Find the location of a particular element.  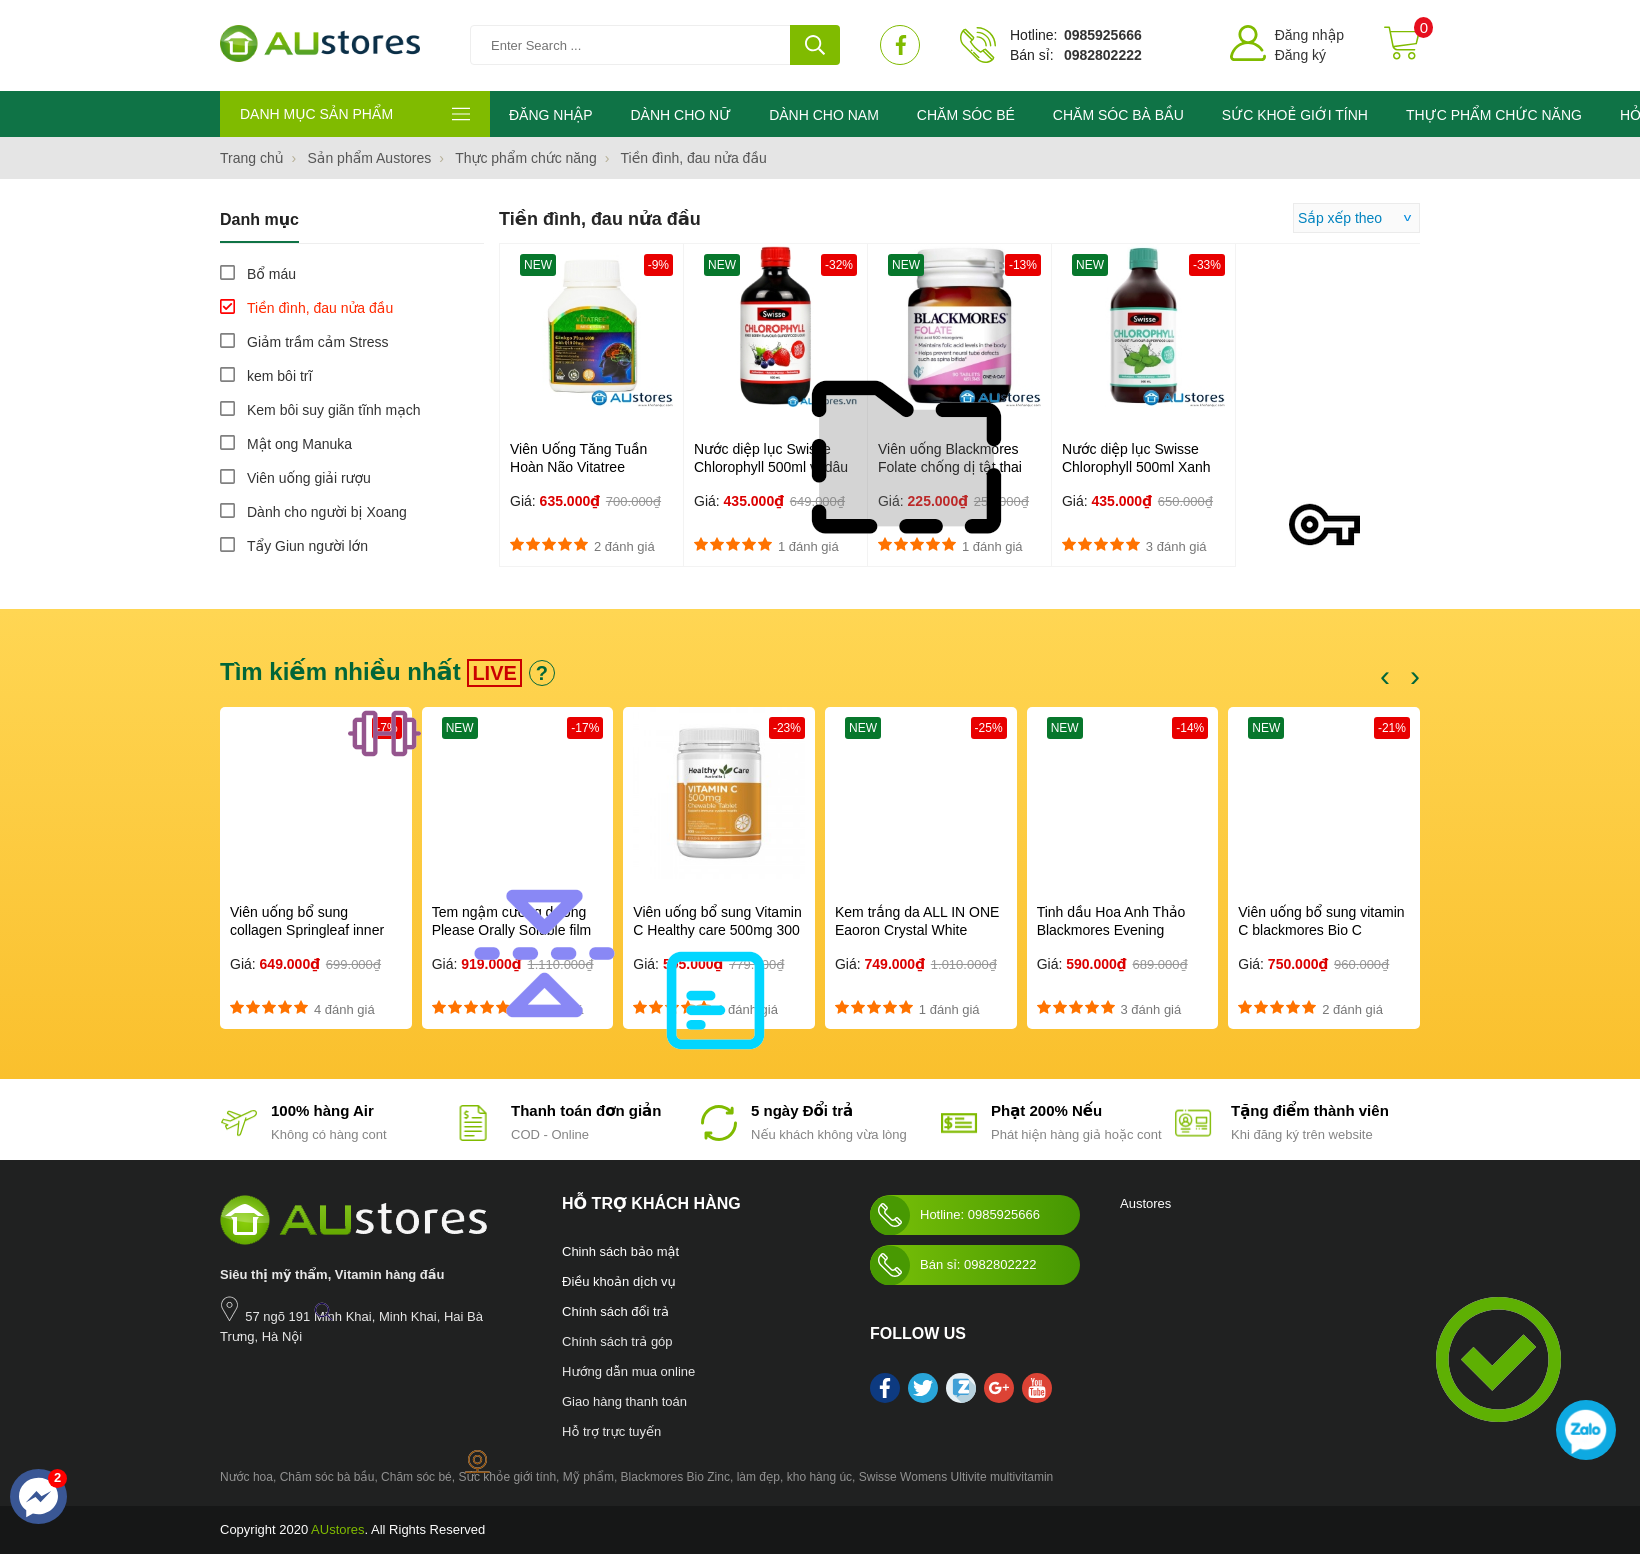

search for content or items is located at coordinates (323, 1311).